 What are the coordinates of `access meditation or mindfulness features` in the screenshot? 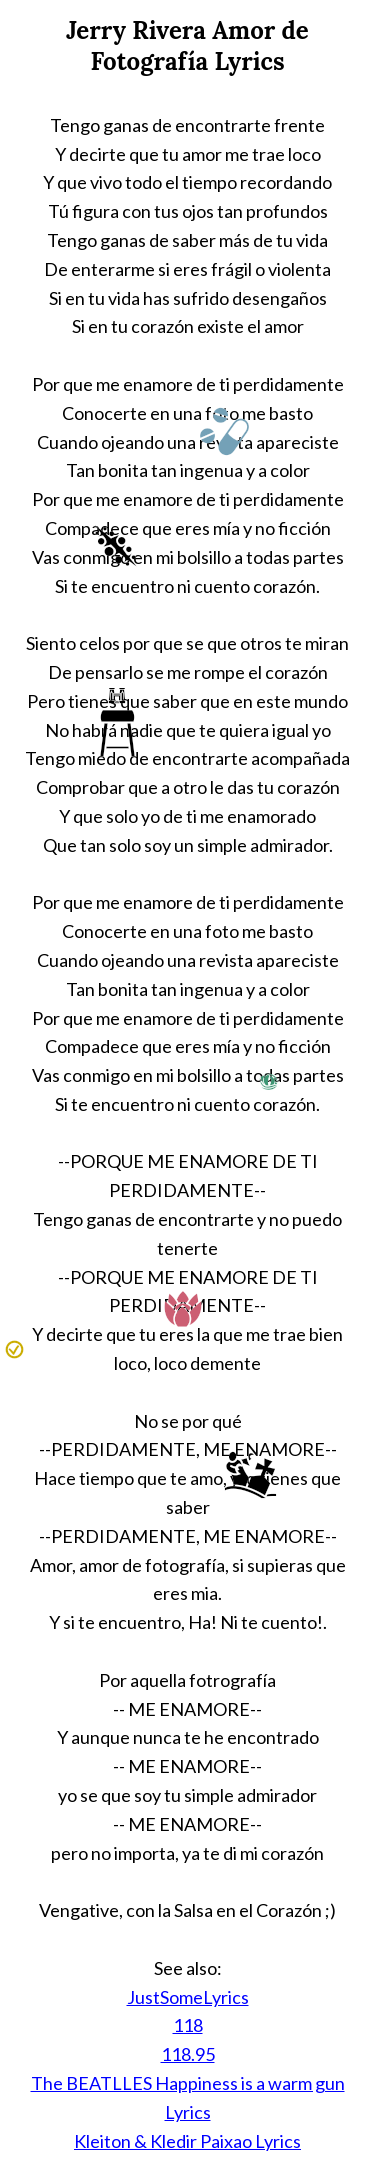 It's located at (183, 1308).